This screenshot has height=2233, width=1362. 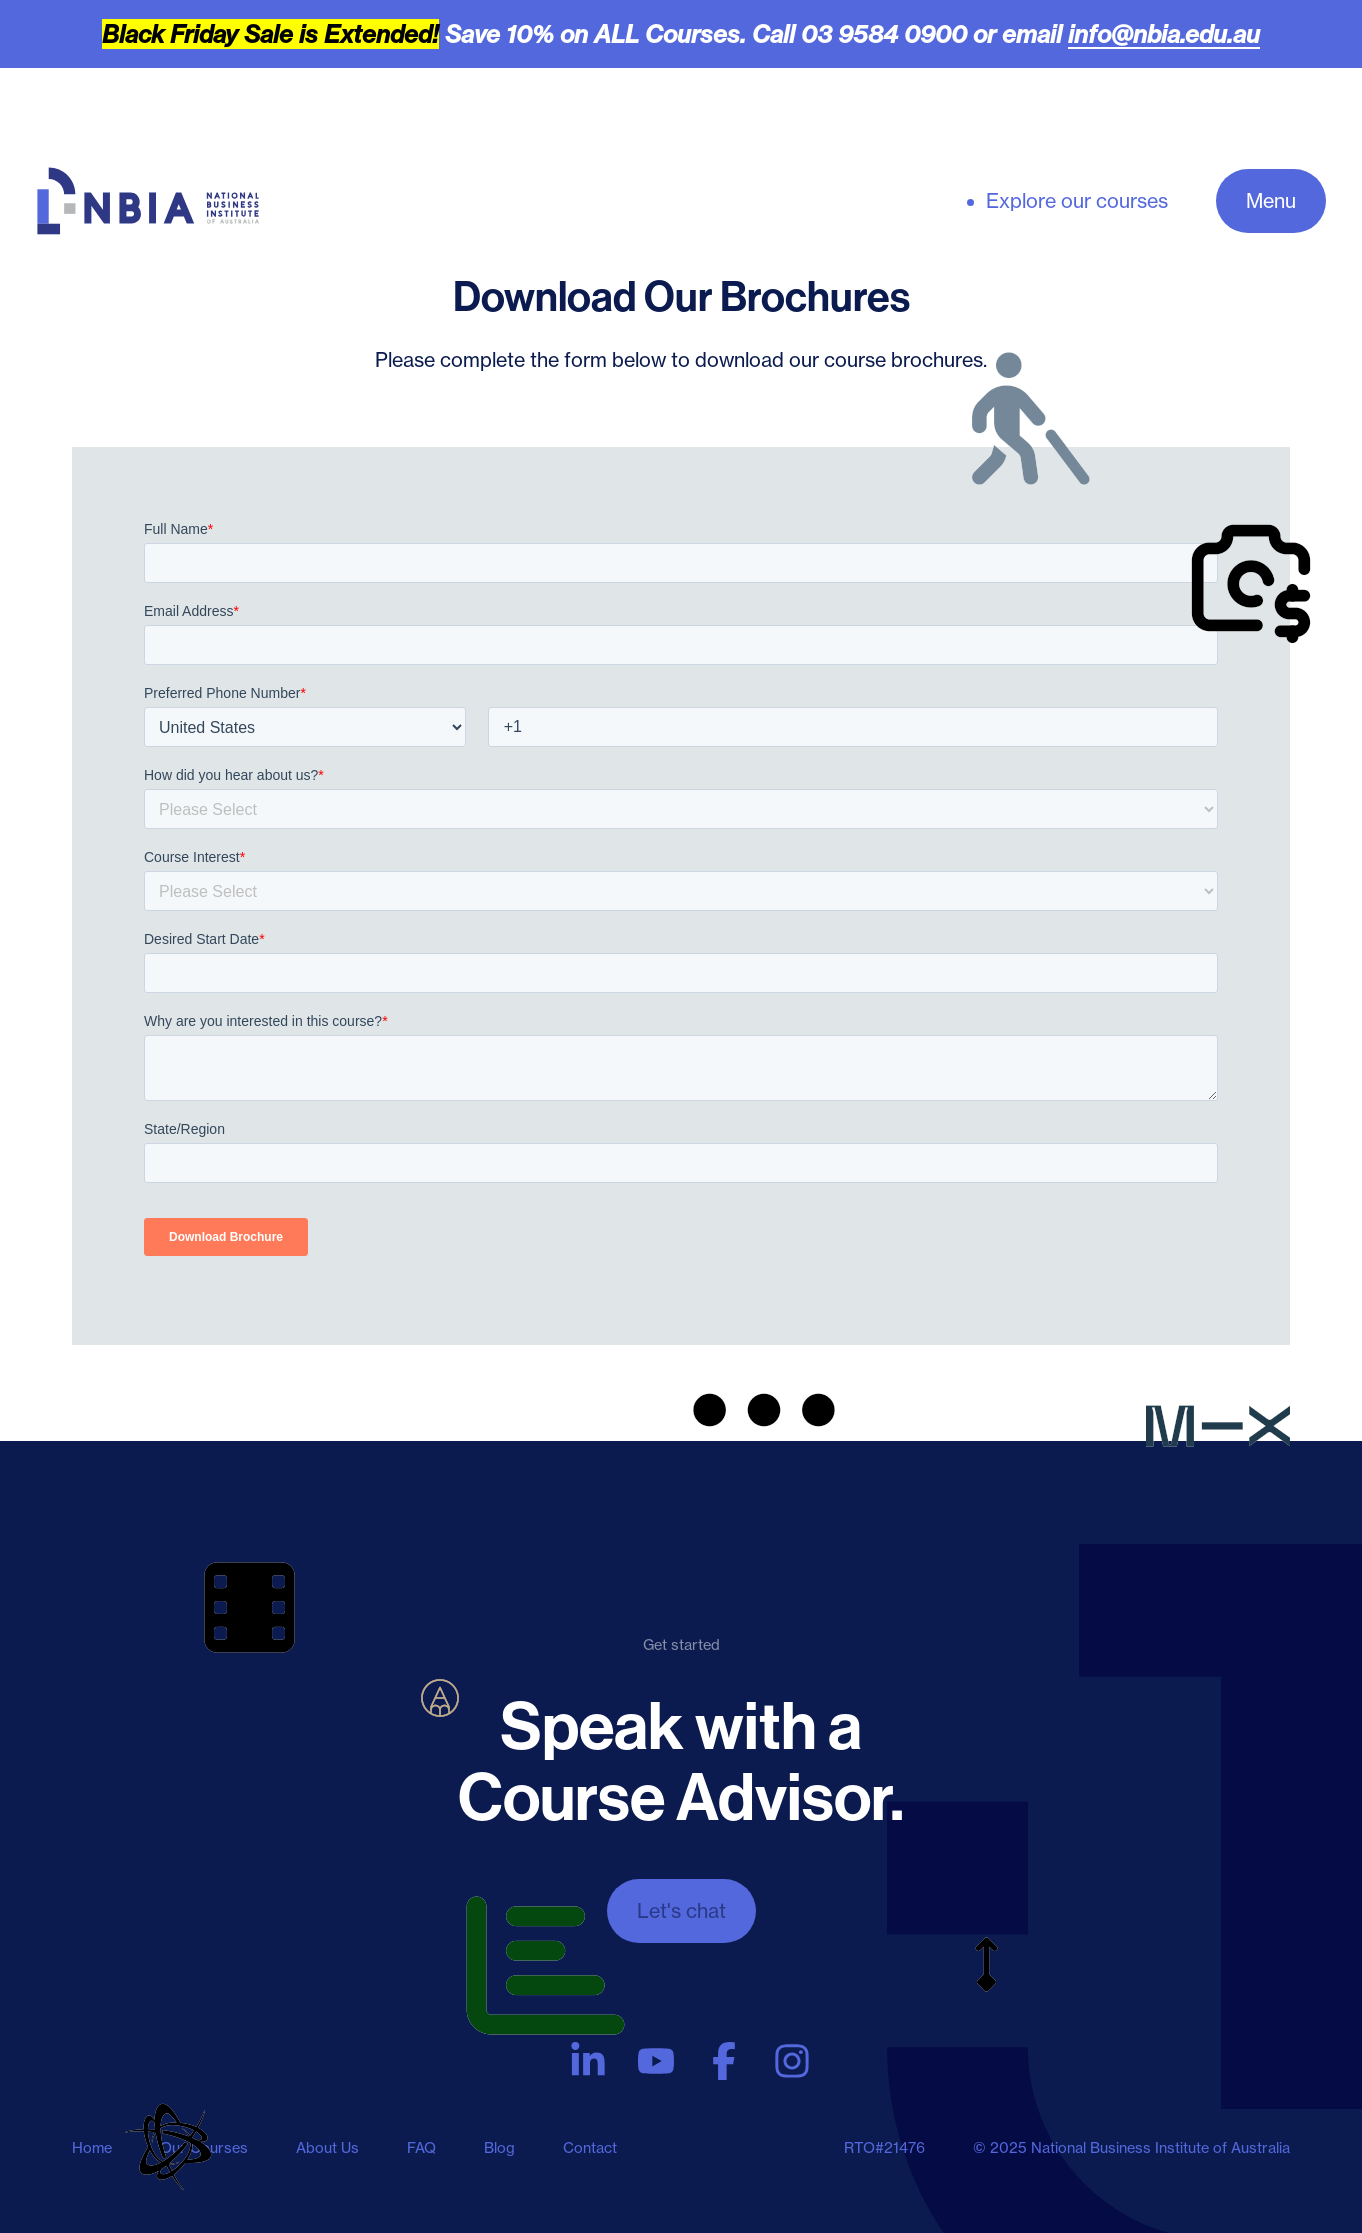 What do you see at coordinates (1251, 578) in the screenshot?
I see `purchase or rent camera equipment` at bounding box center [1251, 578].